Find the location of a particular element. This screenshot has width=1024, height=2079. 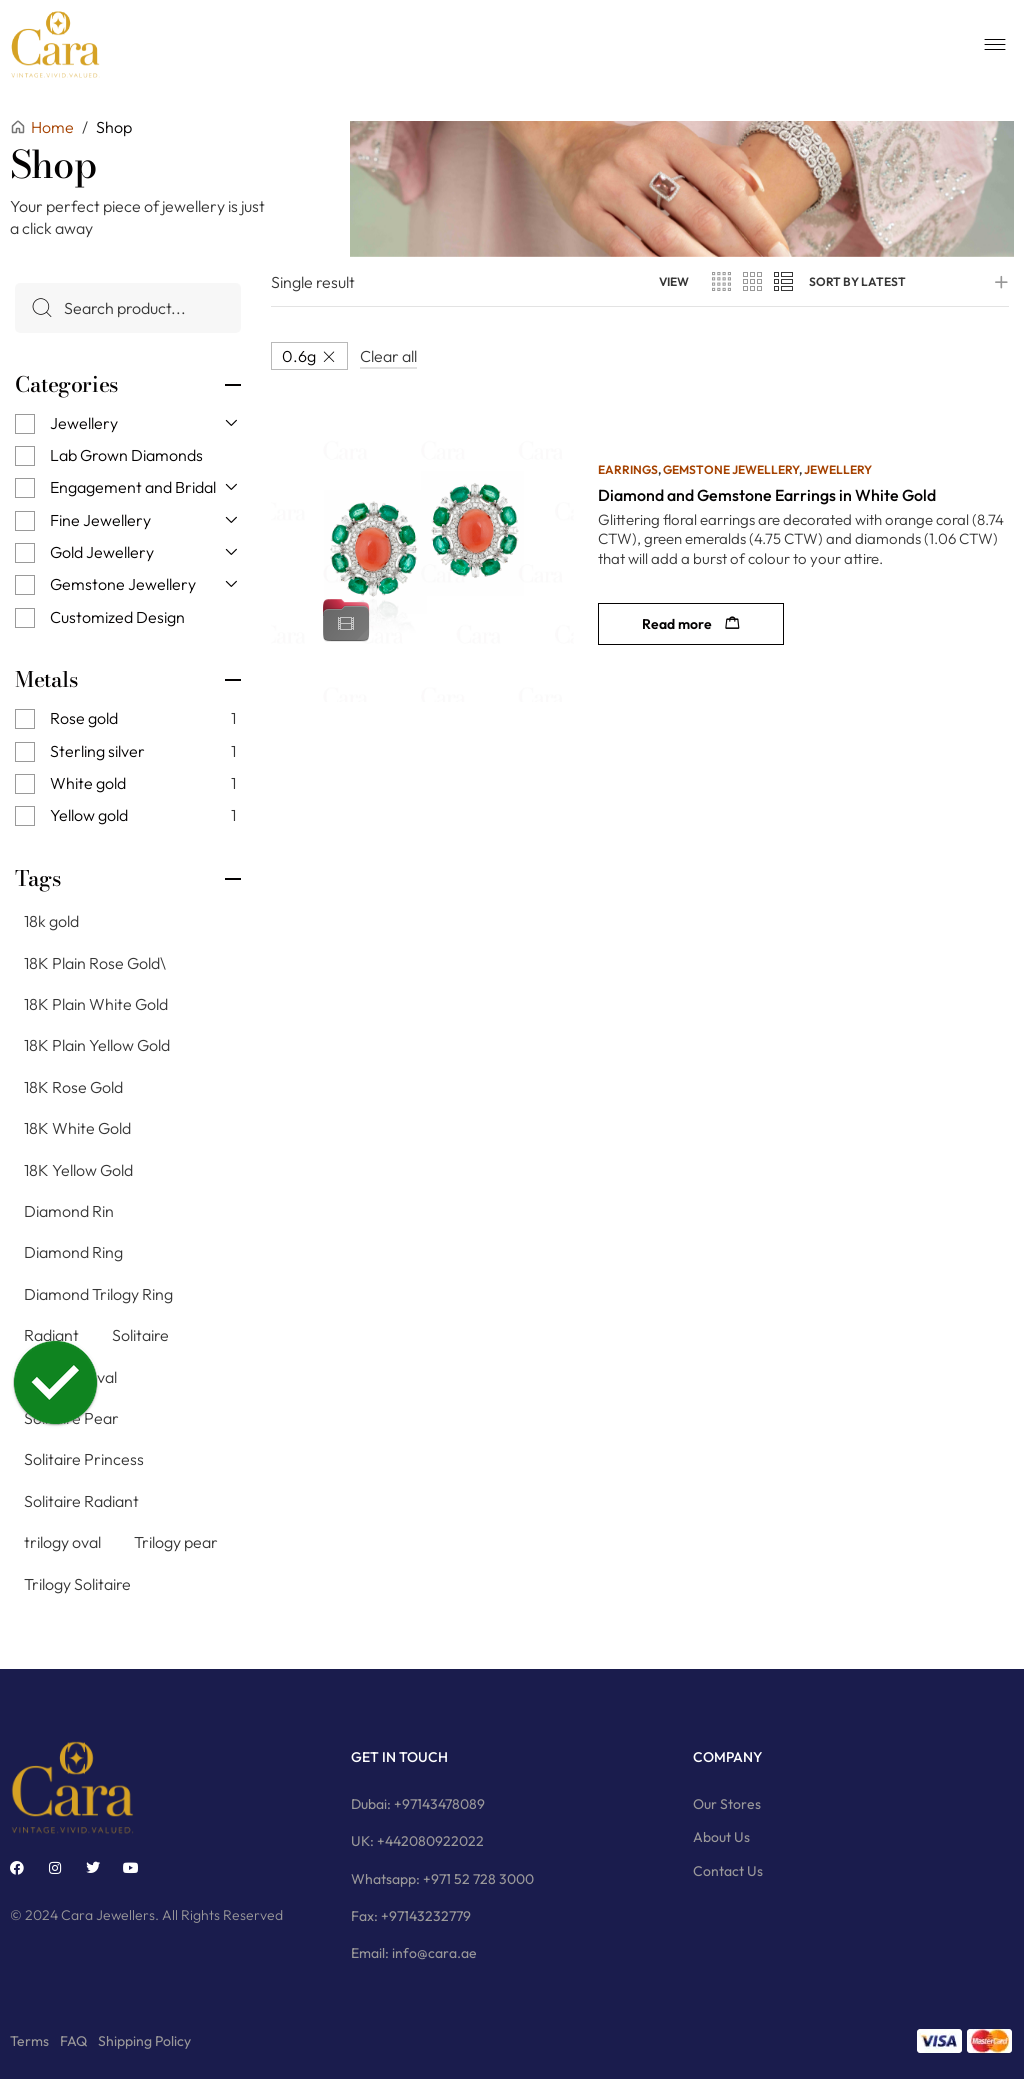

confirm or accept an action is located at coordinates (55, 1382).